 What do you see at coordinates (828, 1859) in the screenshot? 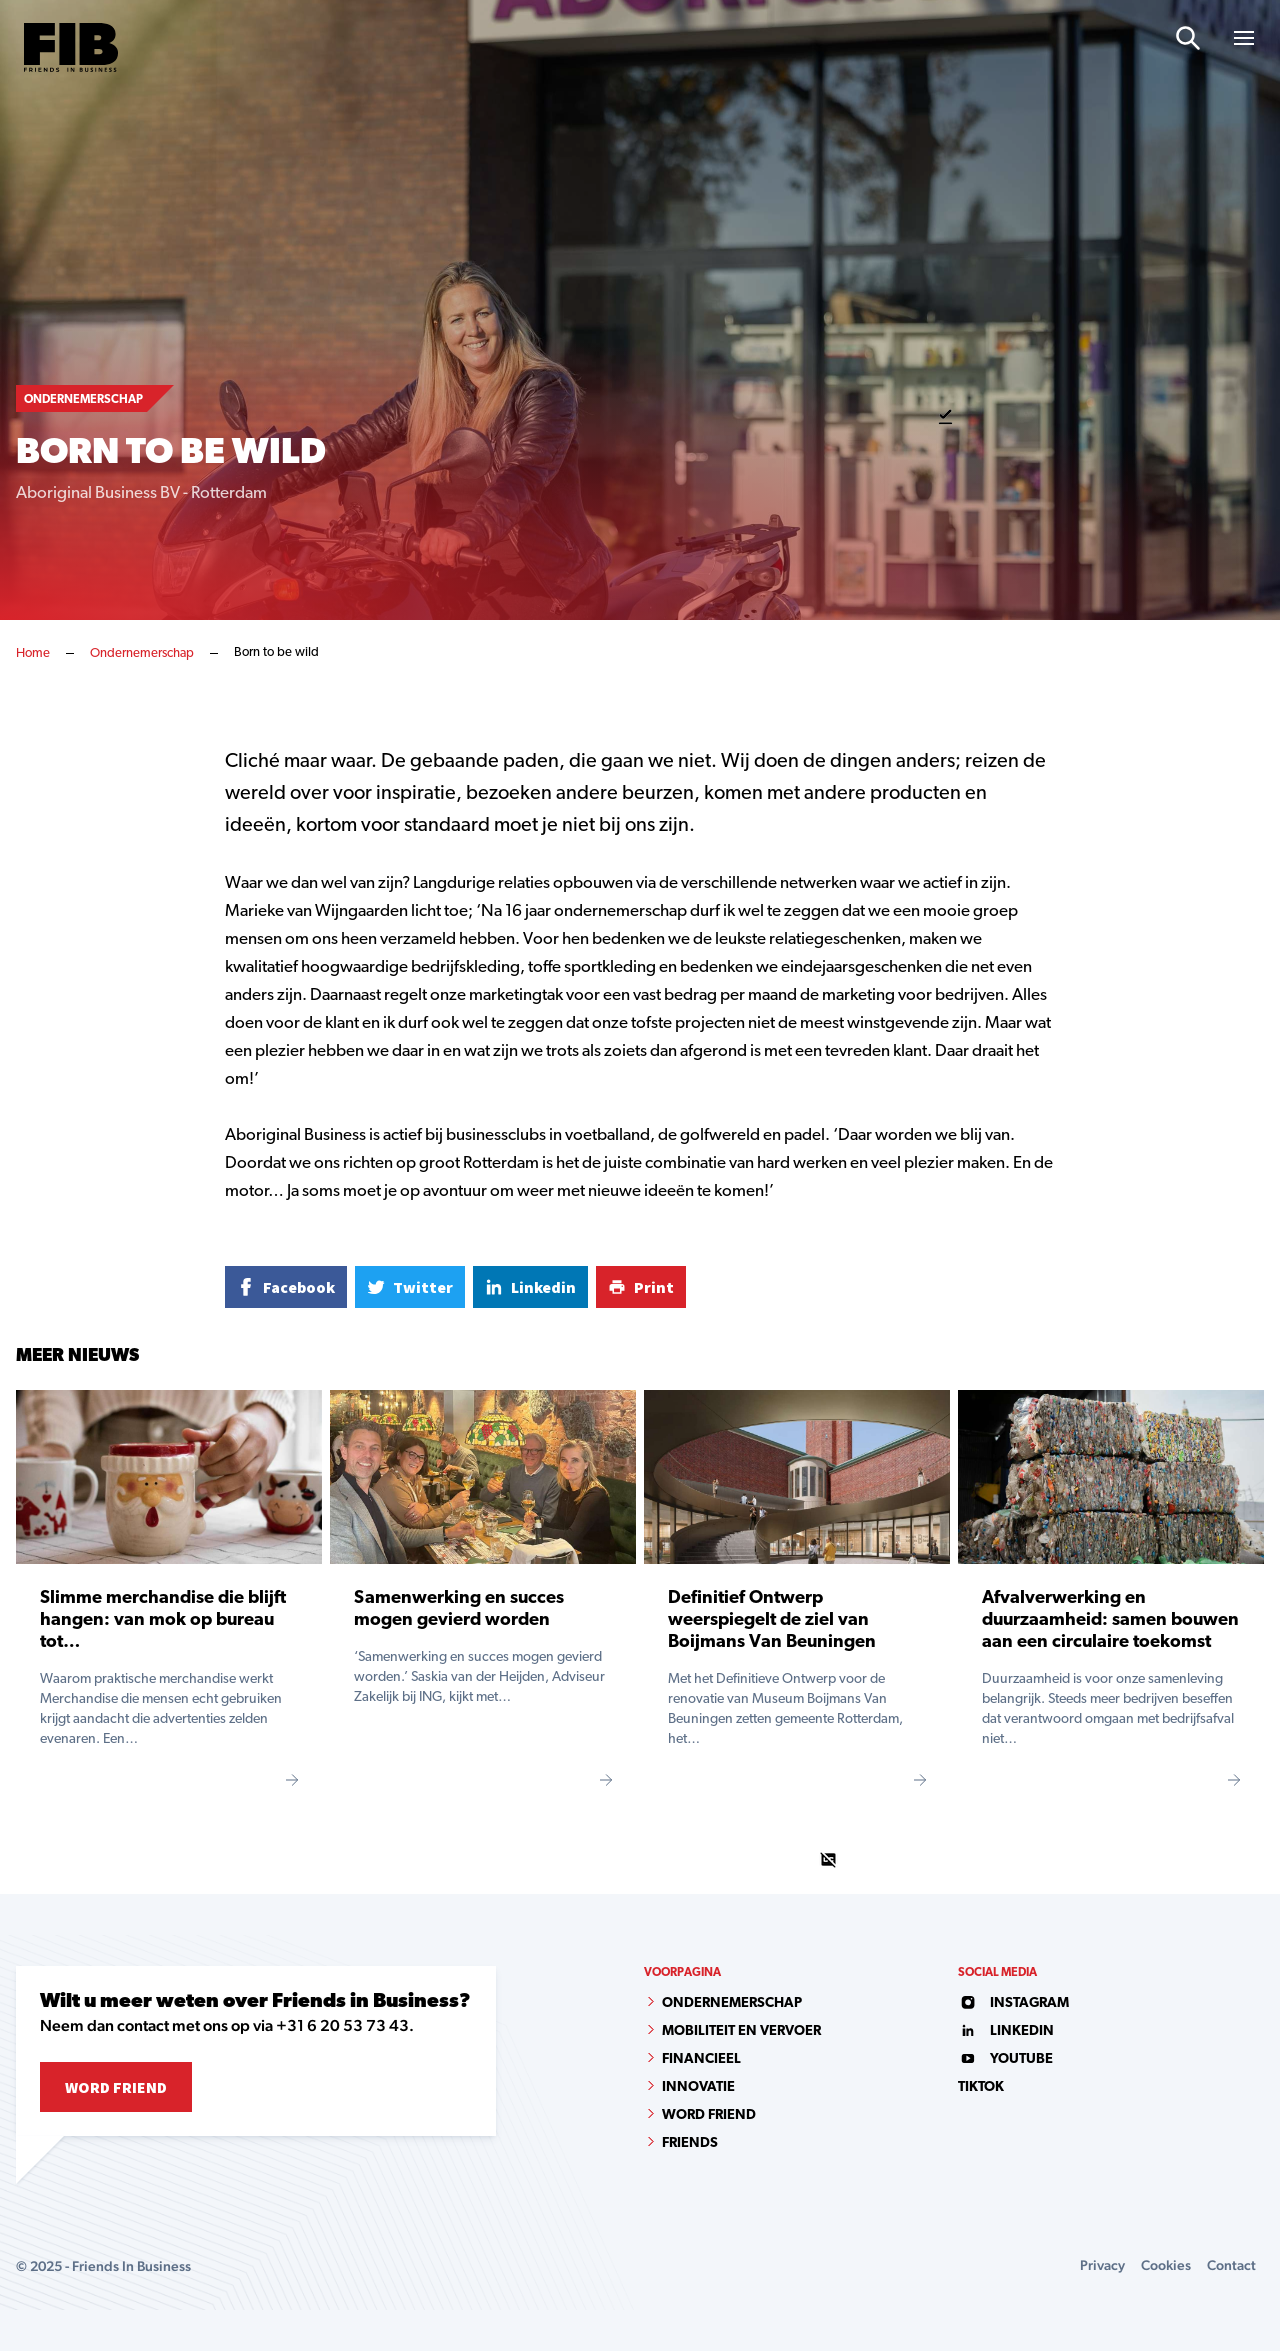
I see `closed captions are disabled` at bounding box center [828, 1859].